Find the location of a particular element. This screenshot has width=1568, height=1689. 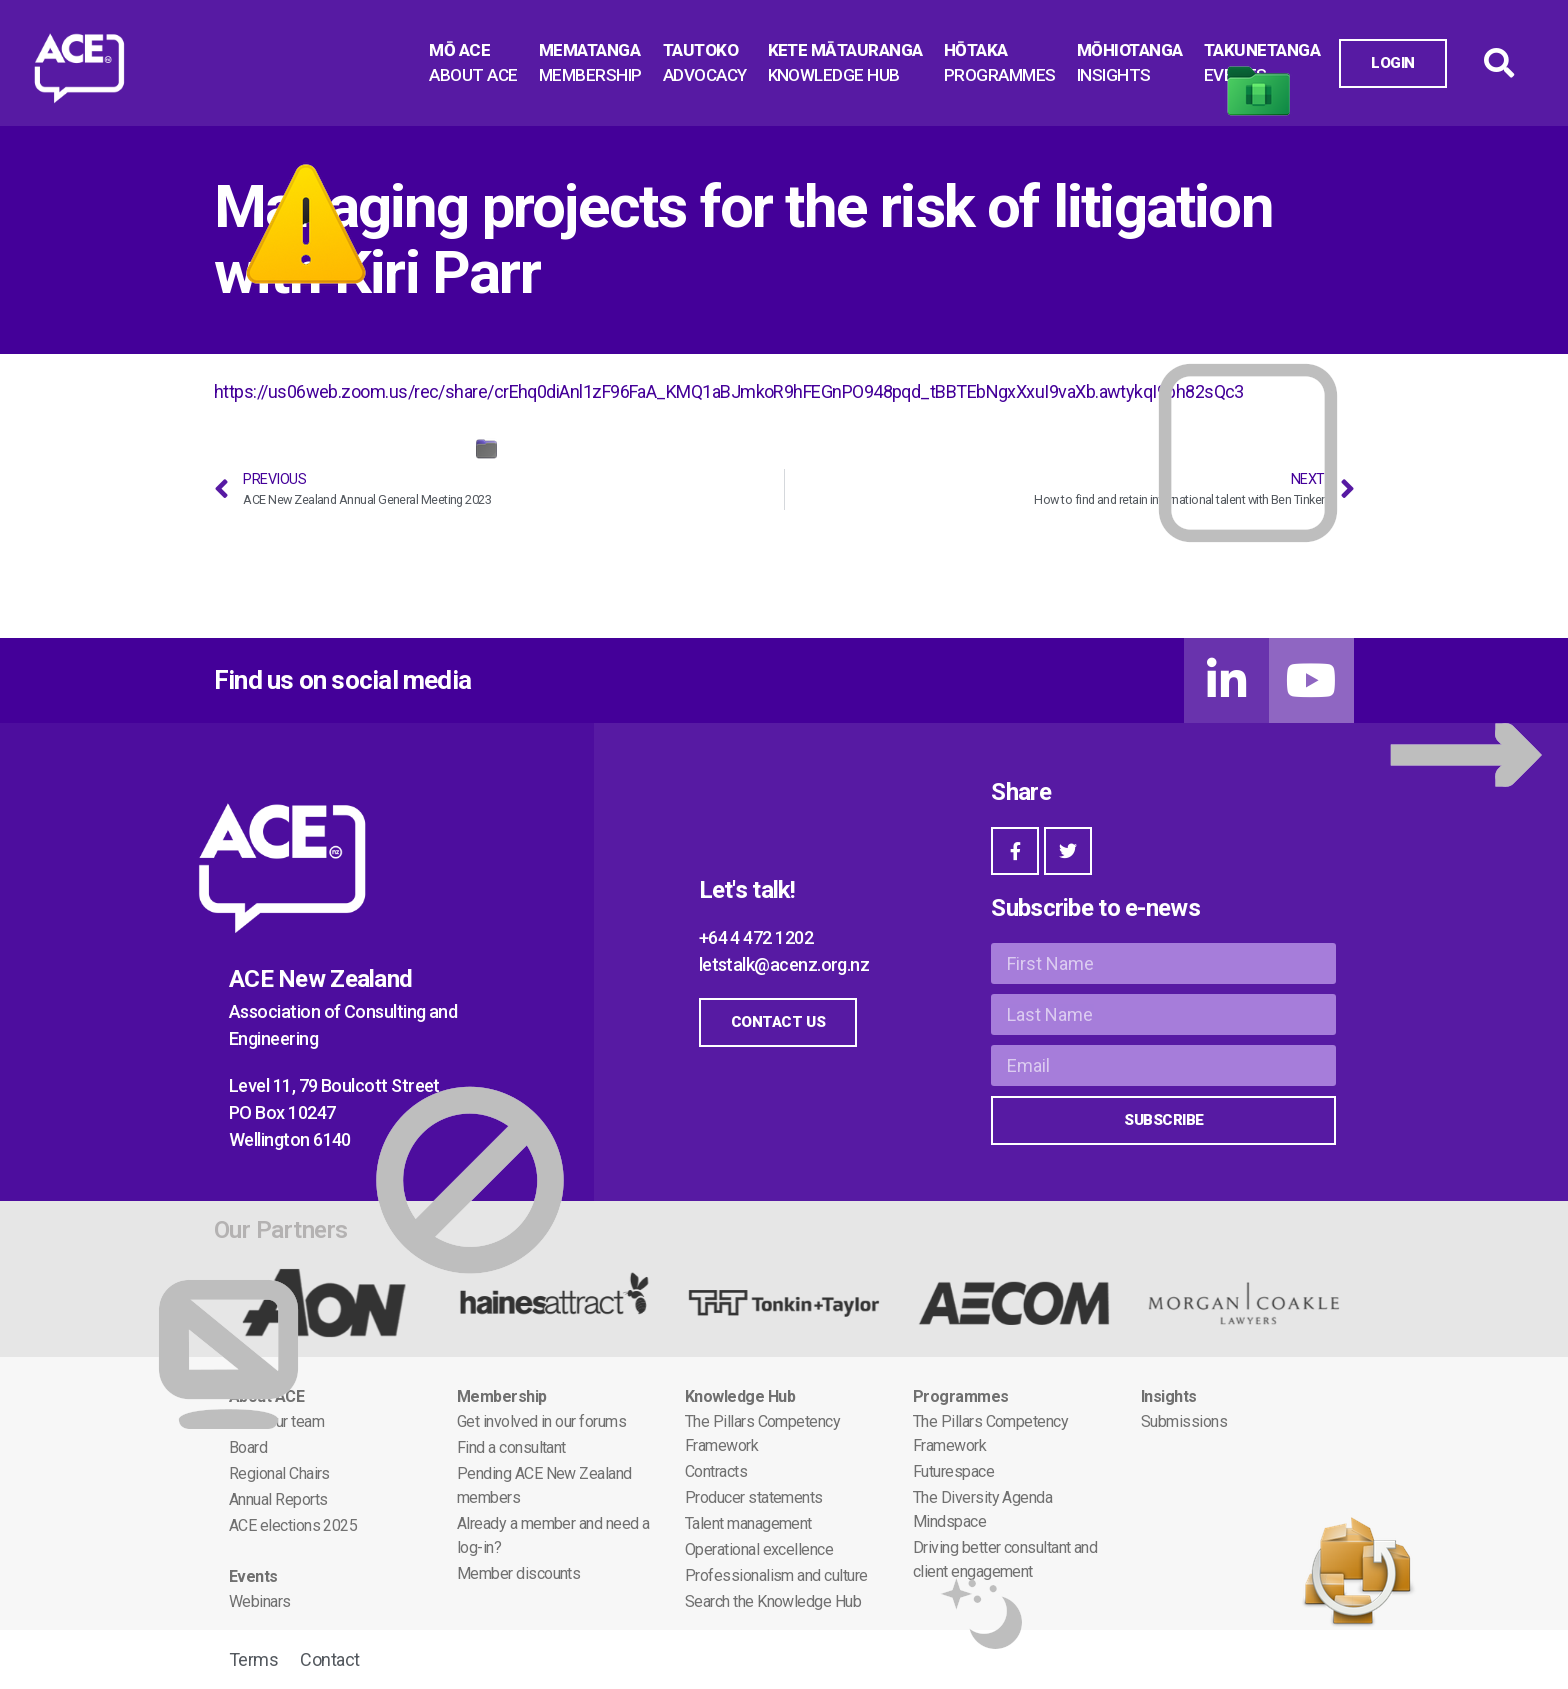

access screensaver settings is located at coordinates (980, 1607).